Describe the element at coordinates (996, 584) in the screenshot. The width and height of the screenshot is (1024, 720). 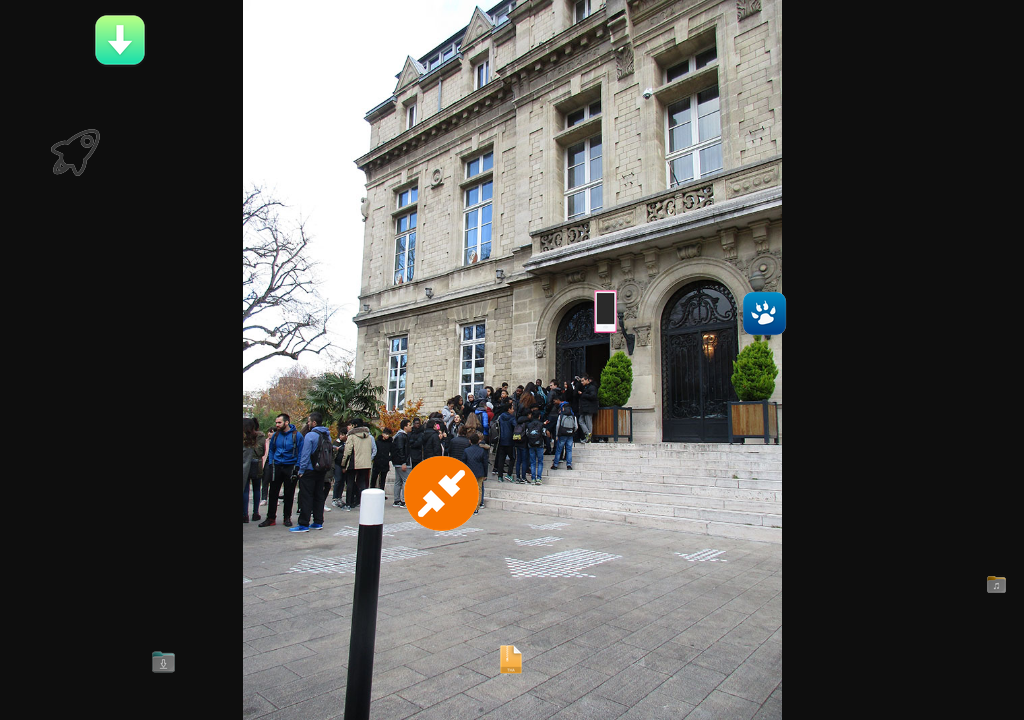
I see `open your music folder` at that location.